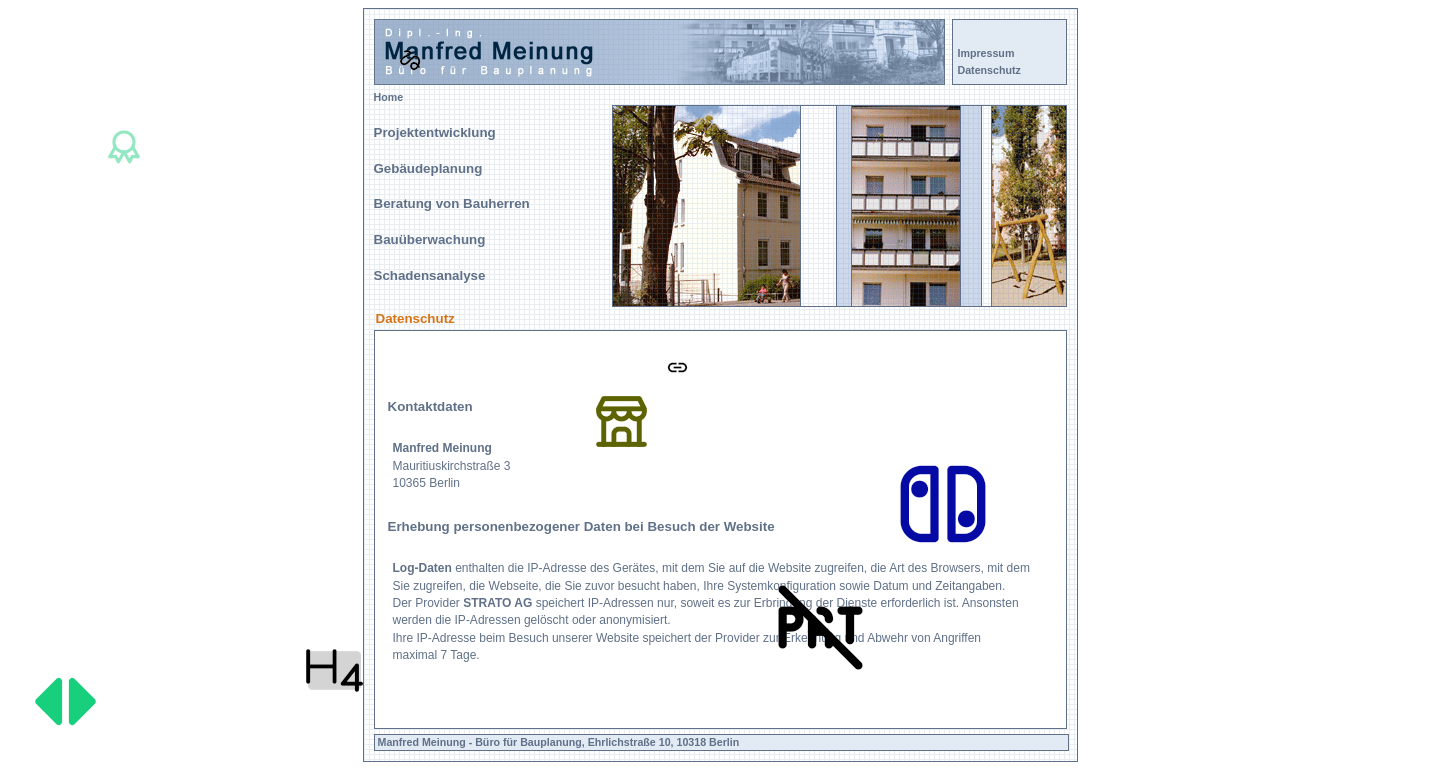 This screenshot has width=1440, height=770. I want to click on view achievements or awards, so click(124, 147).